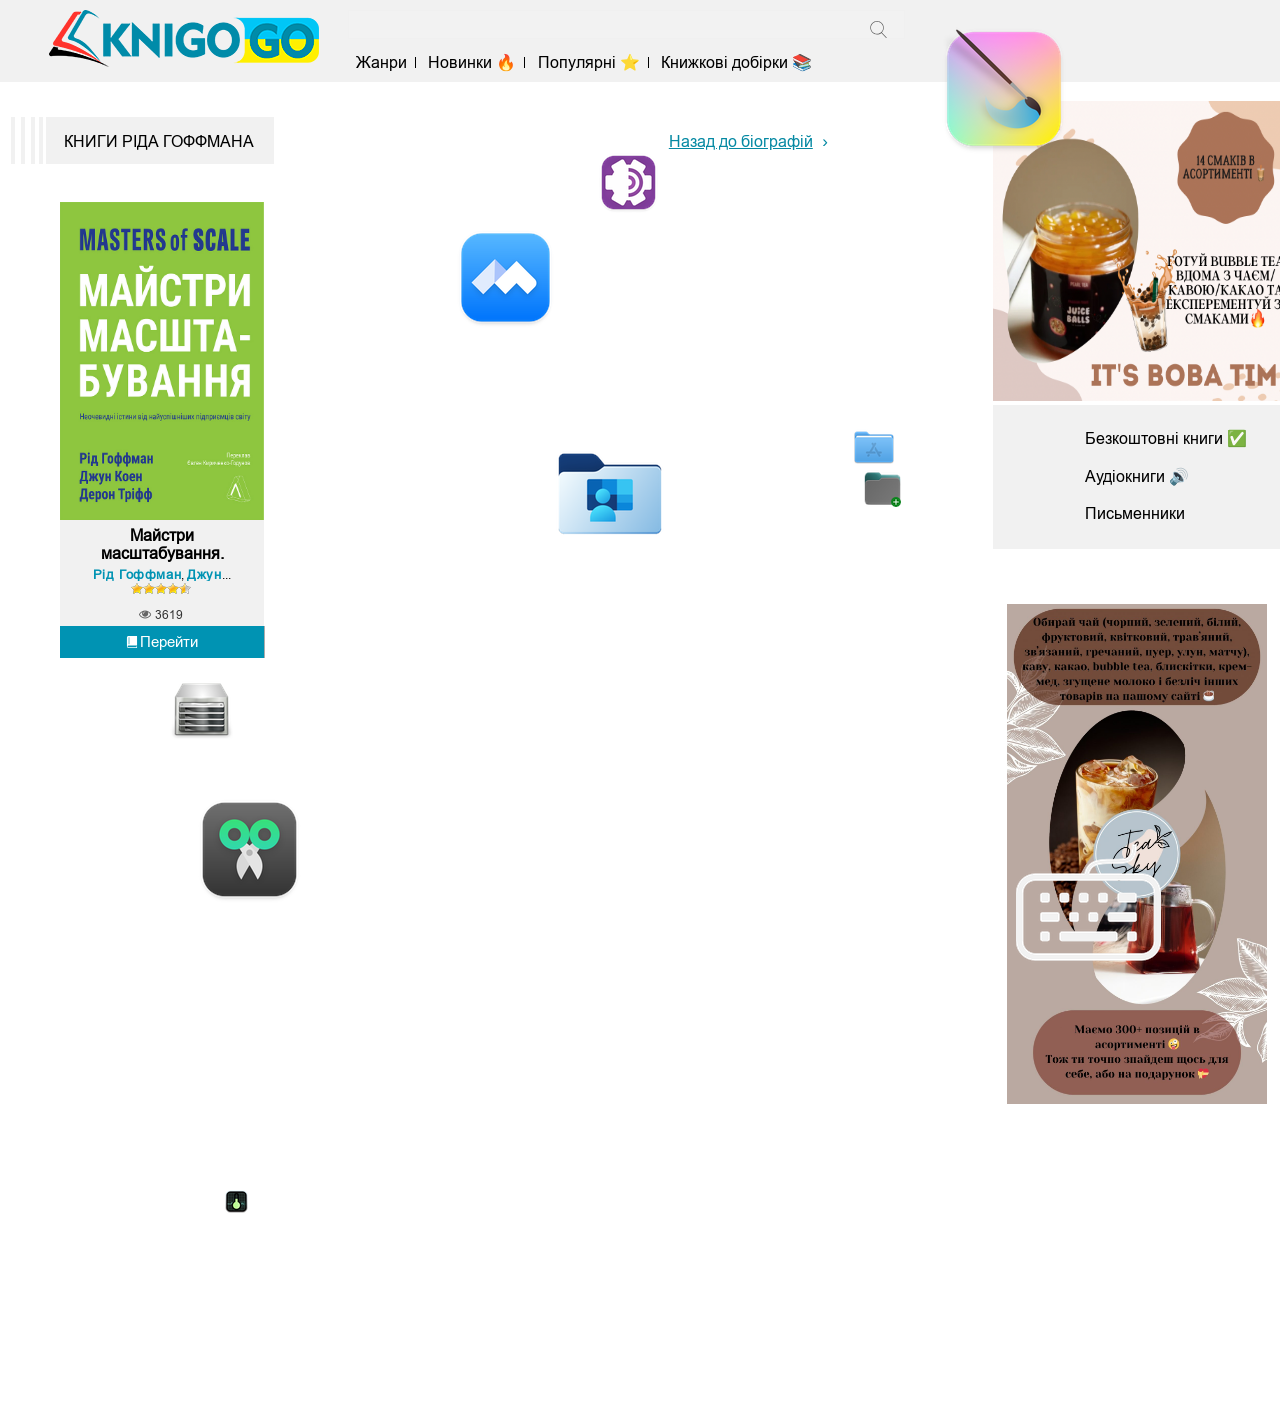 The image size is (1280, 1420). What do you see at coordinates (1004, 89) in the screenshot?
I see `open krita digital painting application` at bounding box center [1004, 89].